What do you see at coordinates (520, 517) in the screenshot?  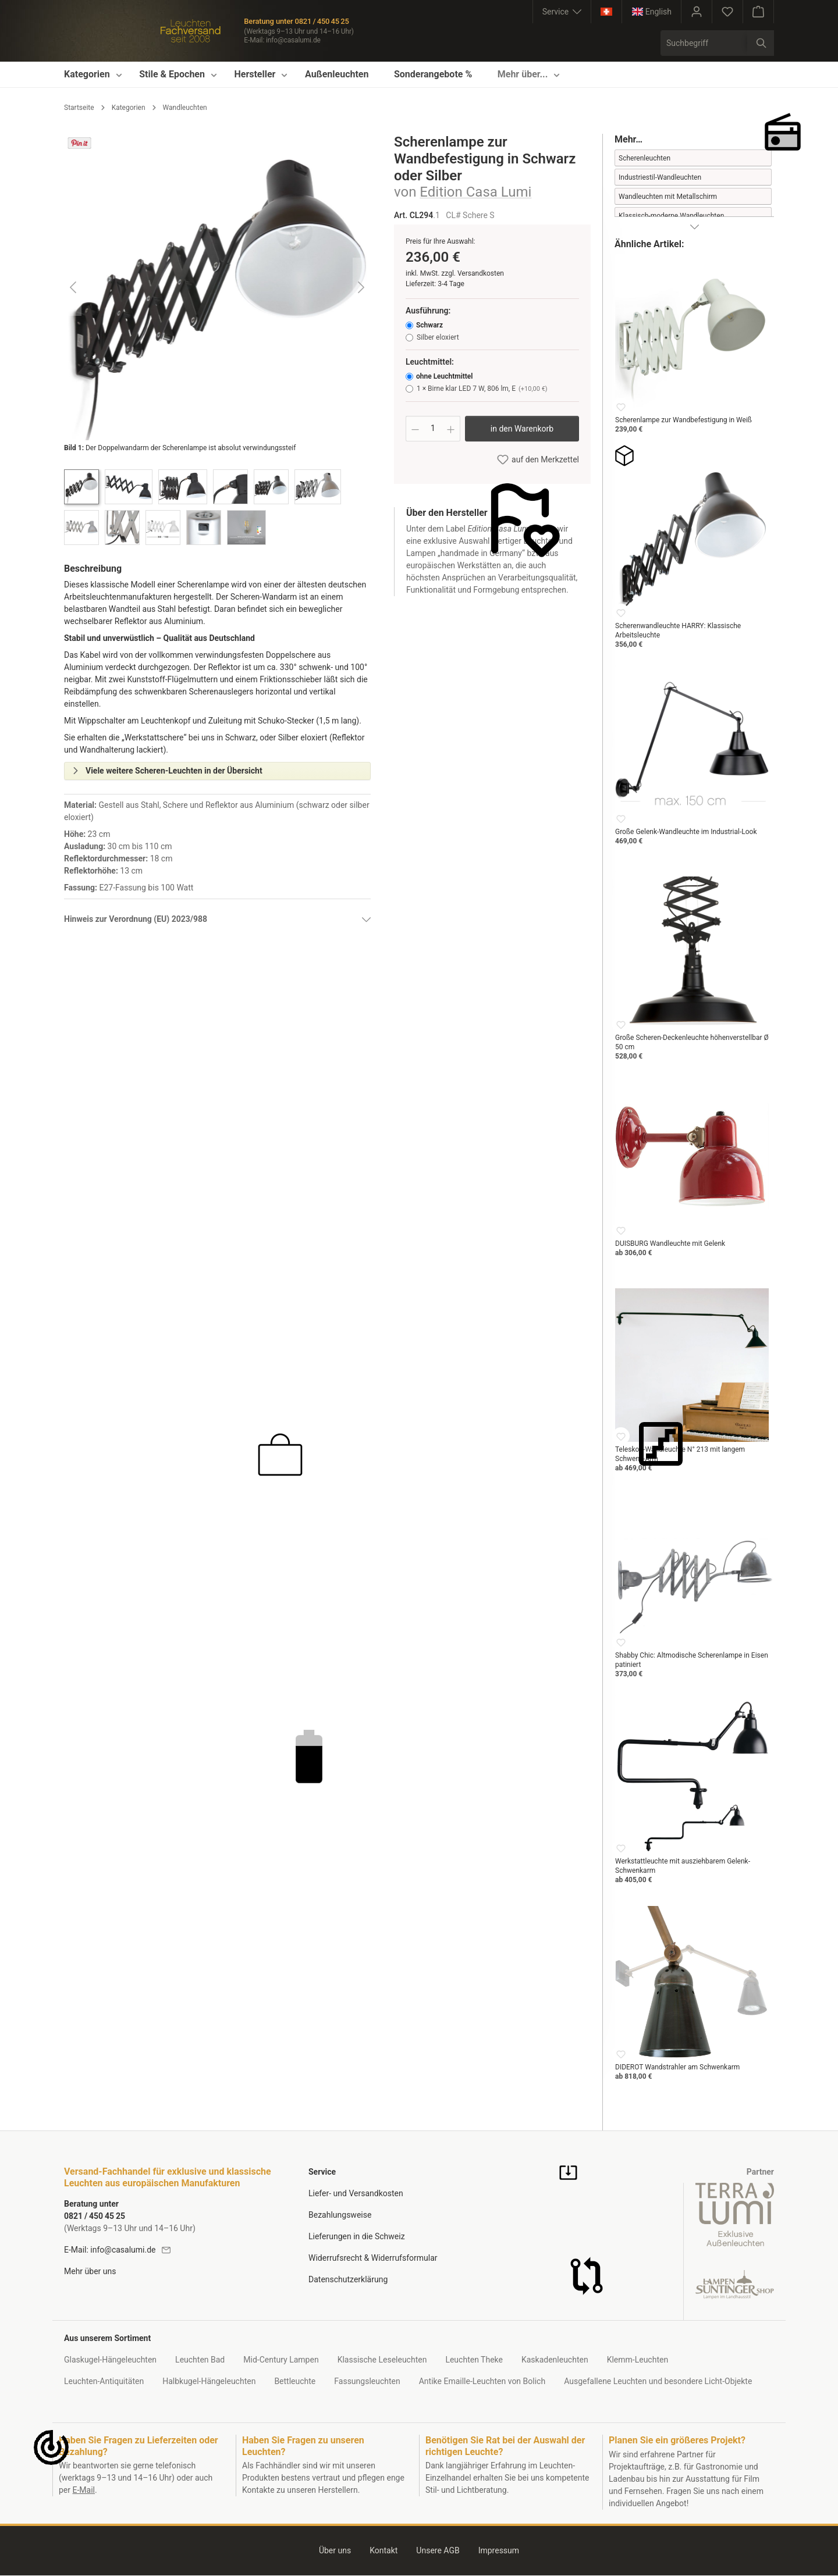 I see `flag a favorite or loved item` at bounding box center [520, 517].